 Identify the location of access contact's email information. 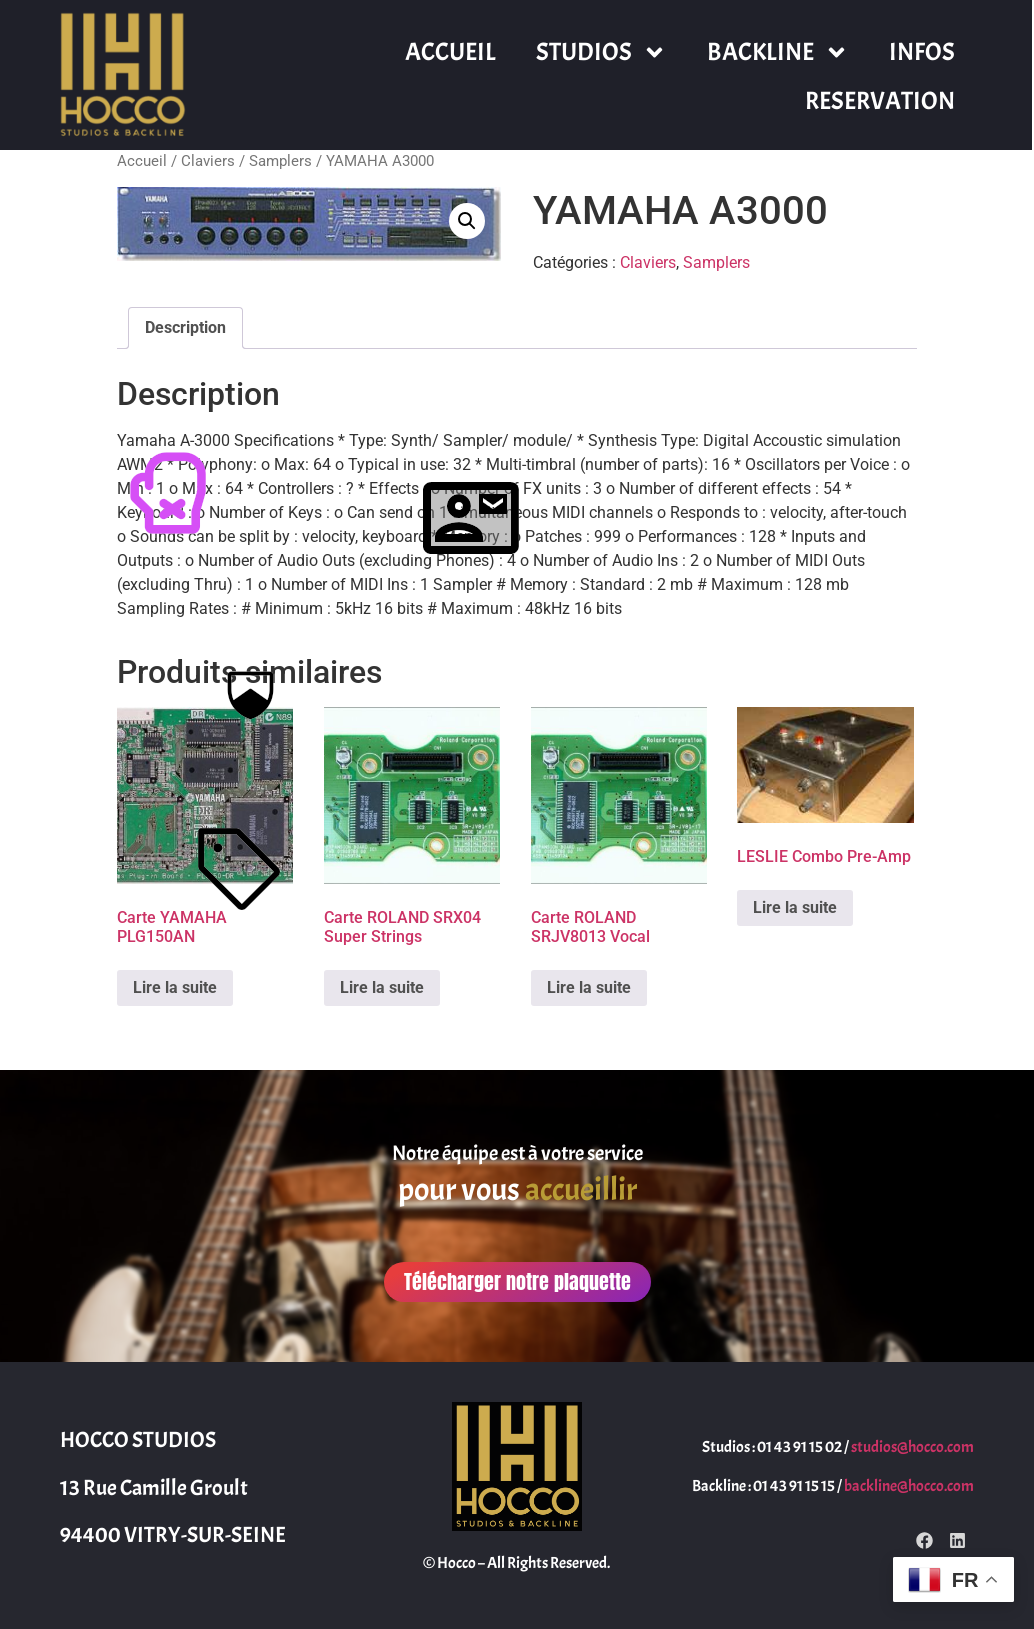
(471, 518).